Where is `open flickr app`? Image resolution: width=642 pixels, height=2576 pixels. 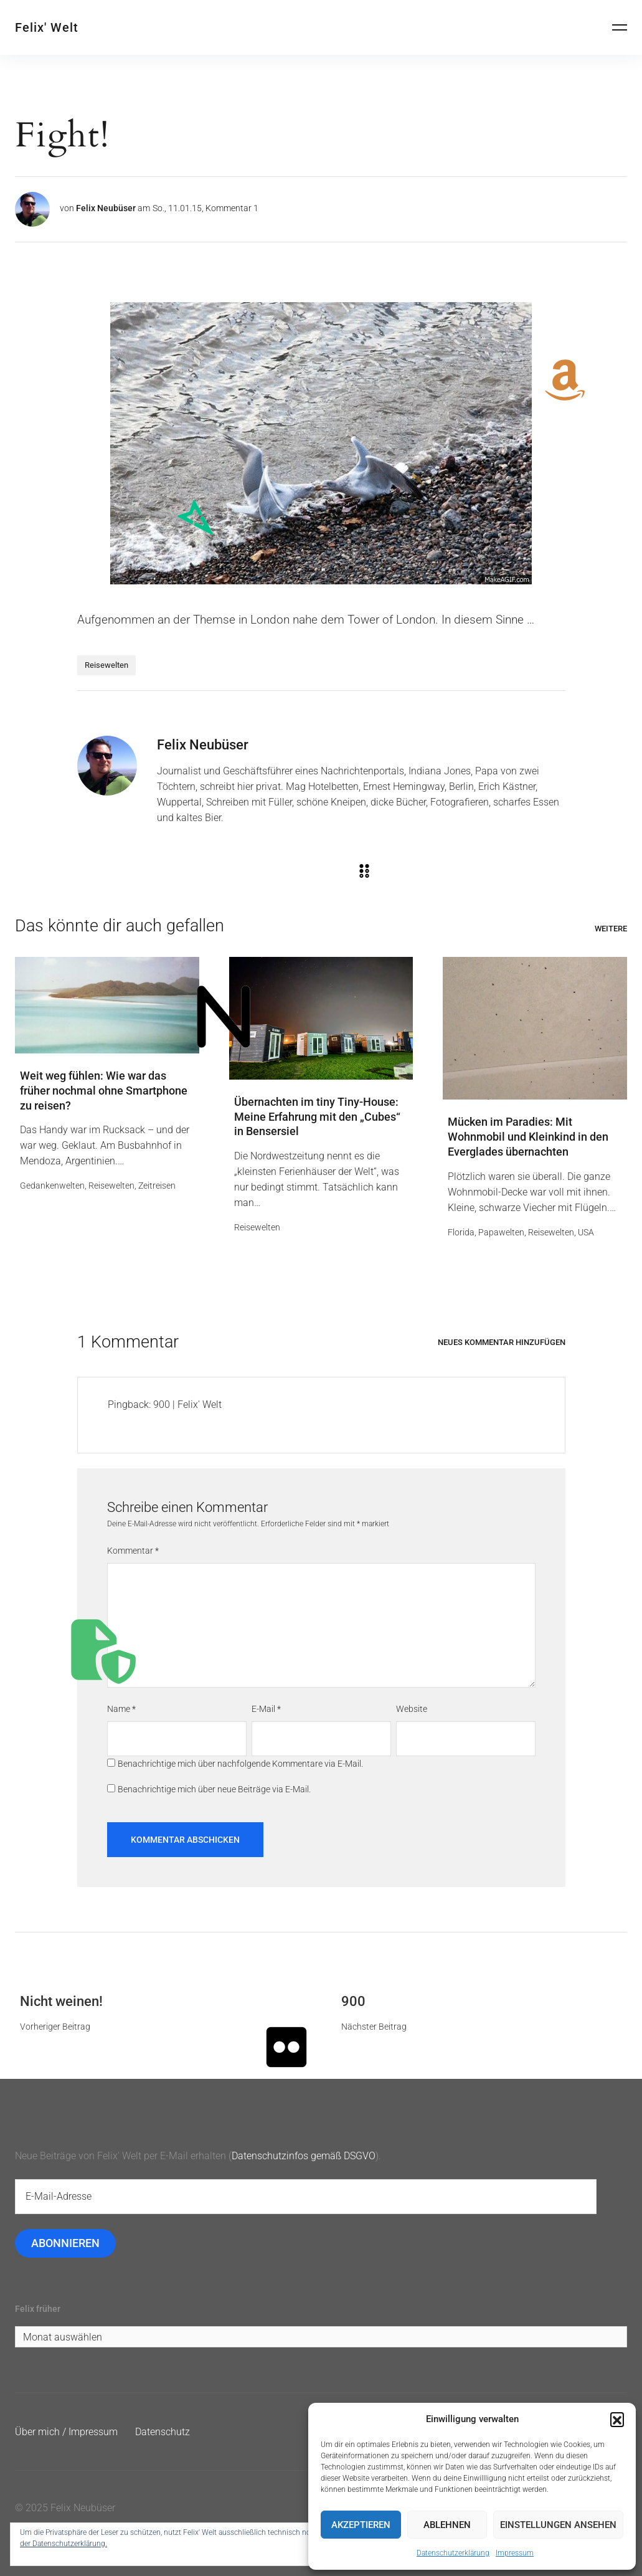 open flickr app is located at coordinates (286, 2047).